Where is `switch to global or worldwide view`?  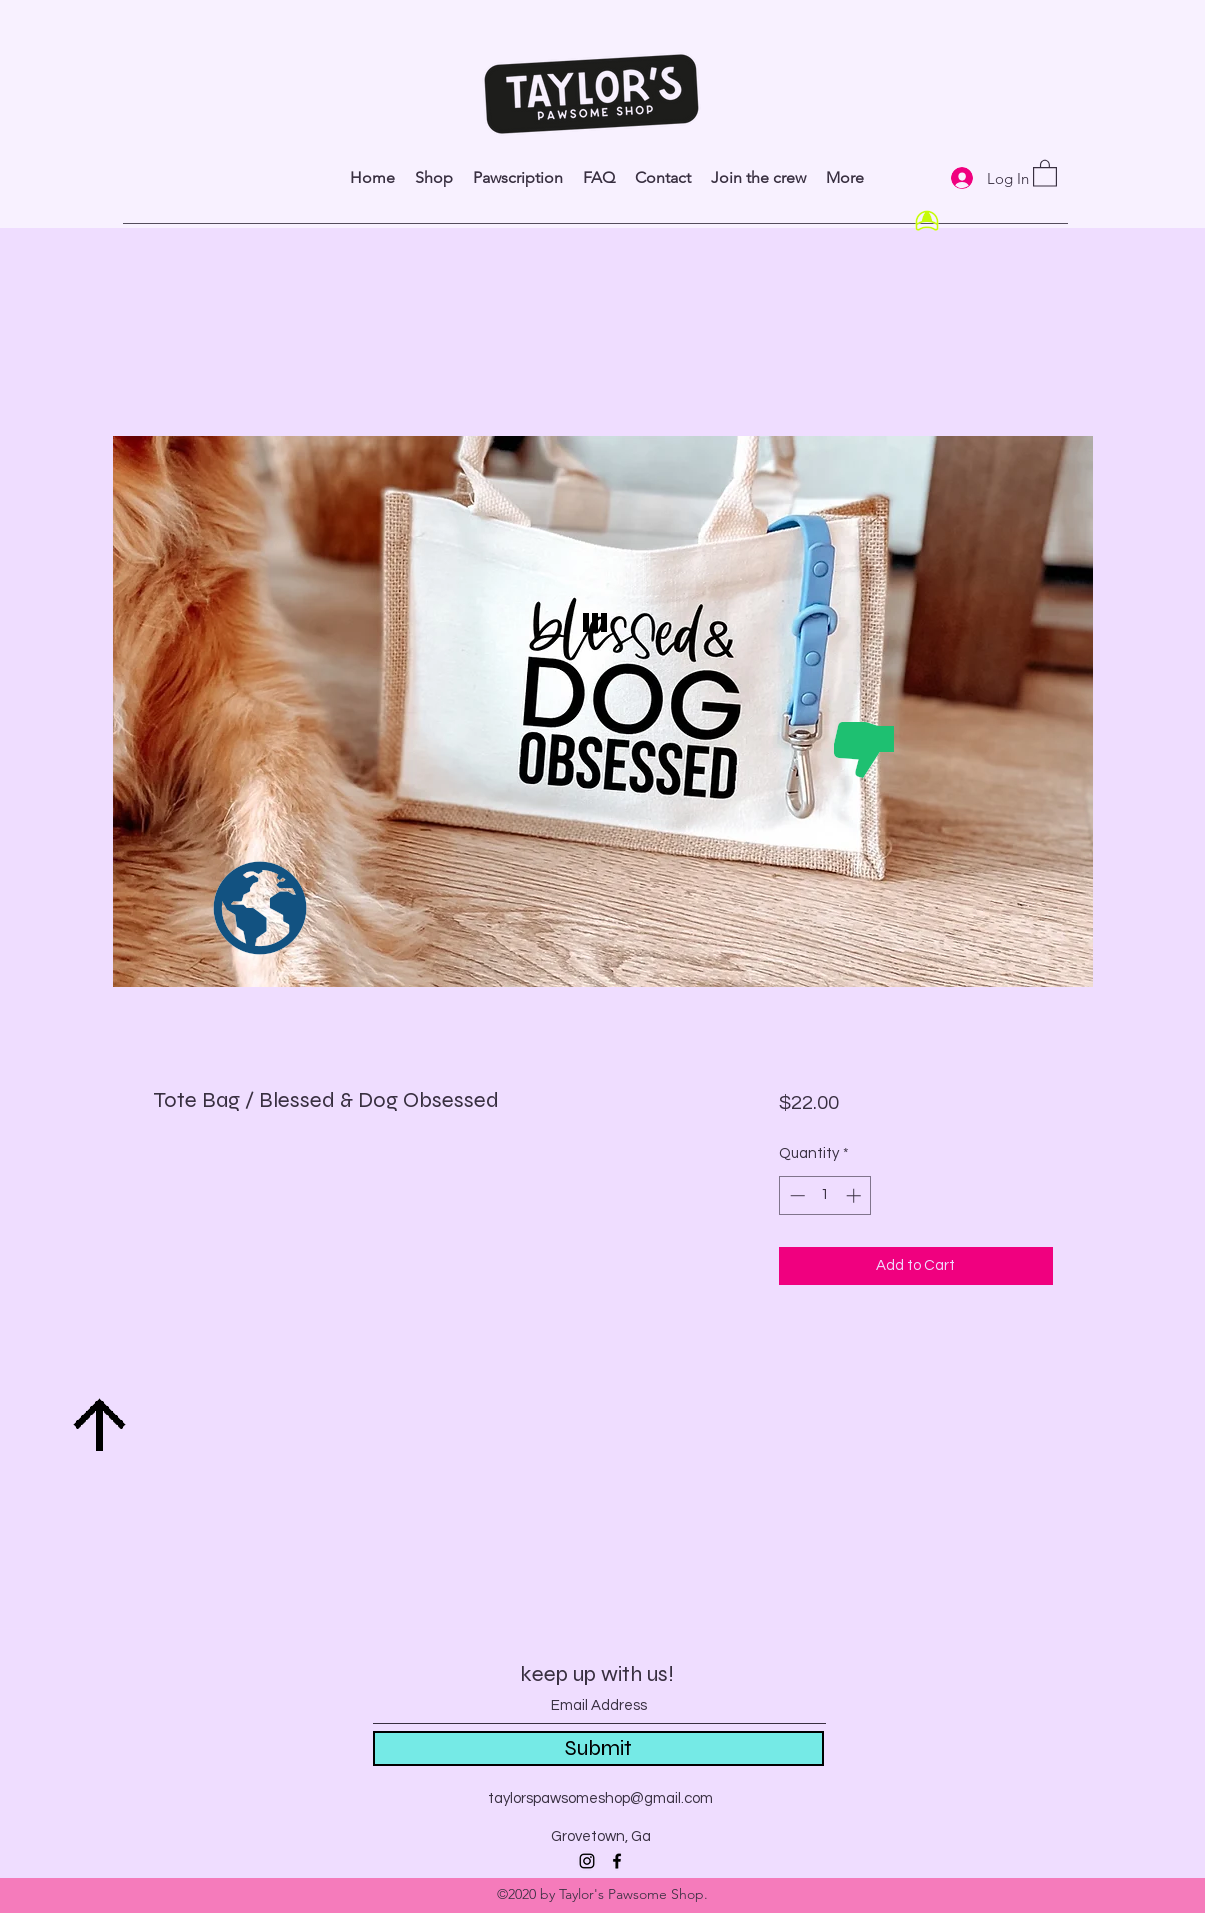
switch to global or worldwide view is located at coordinates (260, 908).